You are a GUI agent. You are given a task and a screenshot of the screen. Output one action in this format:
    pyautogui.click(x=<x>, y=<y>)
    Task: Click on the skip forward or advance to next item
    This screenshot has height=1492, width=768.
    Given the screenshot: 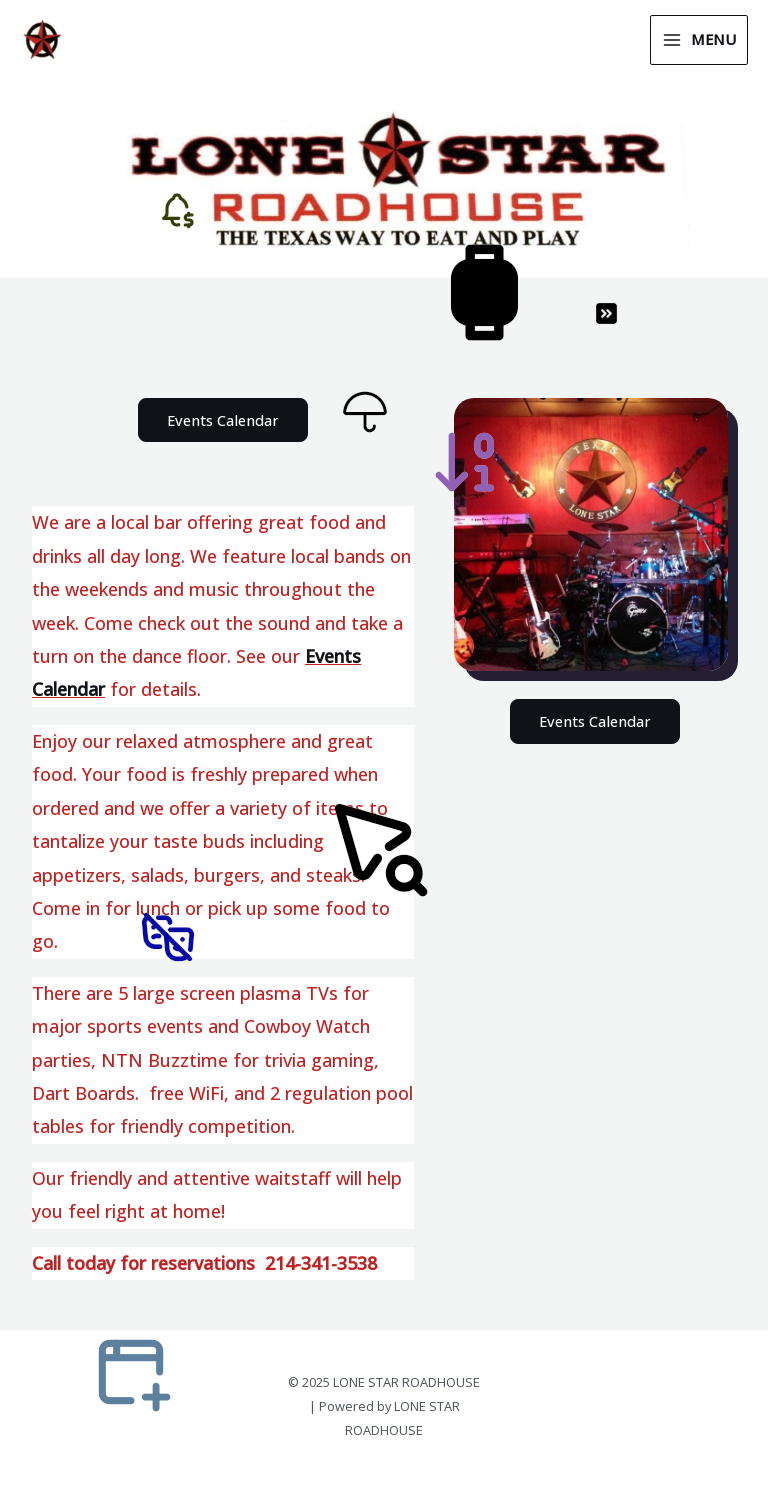 What is the action you would take?
    pyautogui.click(x=606, y=313)
    